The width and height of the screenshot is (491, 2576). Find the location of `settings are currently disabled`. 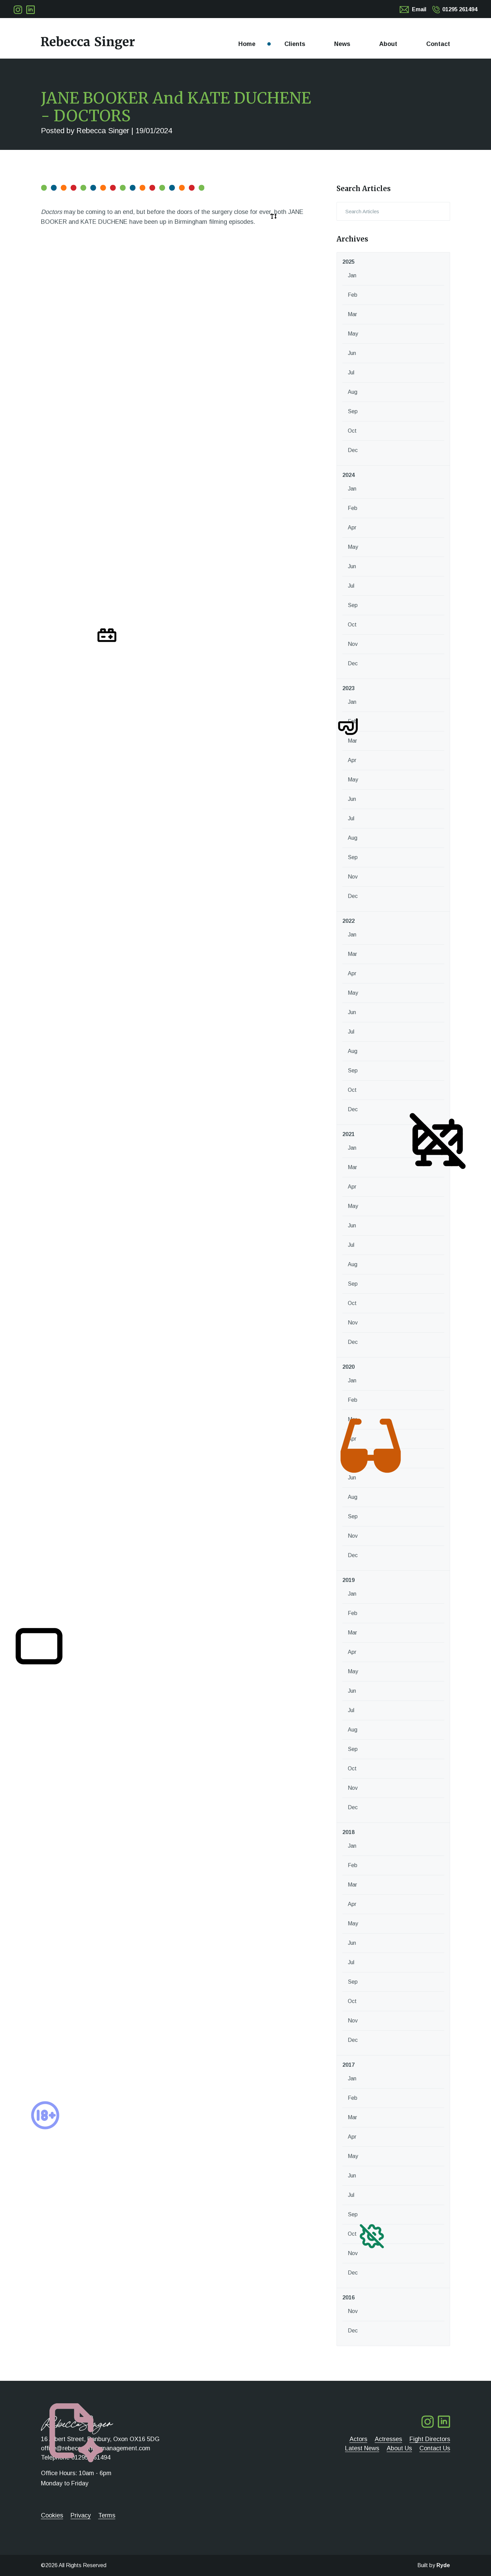

settings are currently disabled is located at coordinates (372, 2236).